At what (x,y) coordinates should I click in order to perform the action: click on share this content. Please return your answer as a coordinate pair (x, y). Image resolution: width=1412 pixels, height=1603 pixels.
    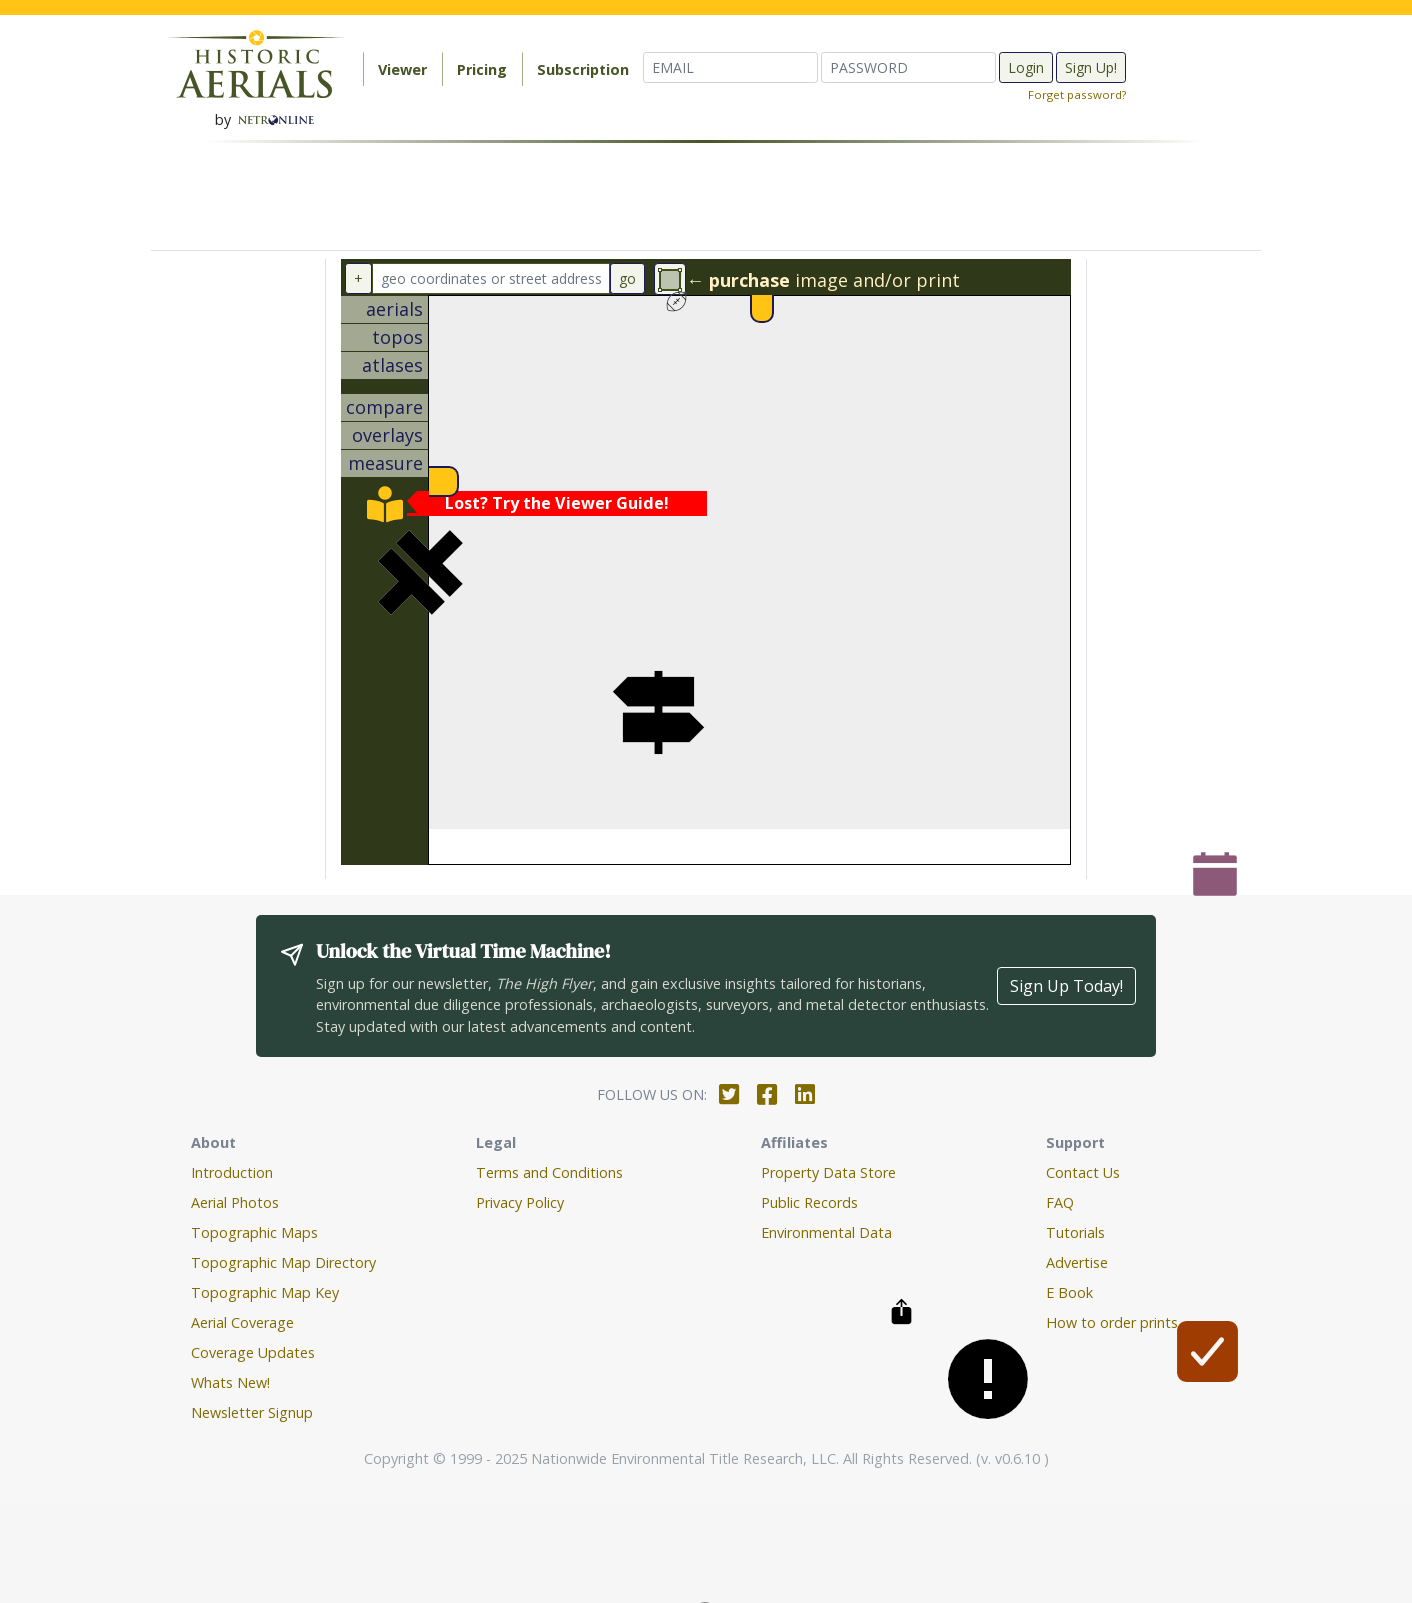
    Looking at the image, I should click on (901, 1311).